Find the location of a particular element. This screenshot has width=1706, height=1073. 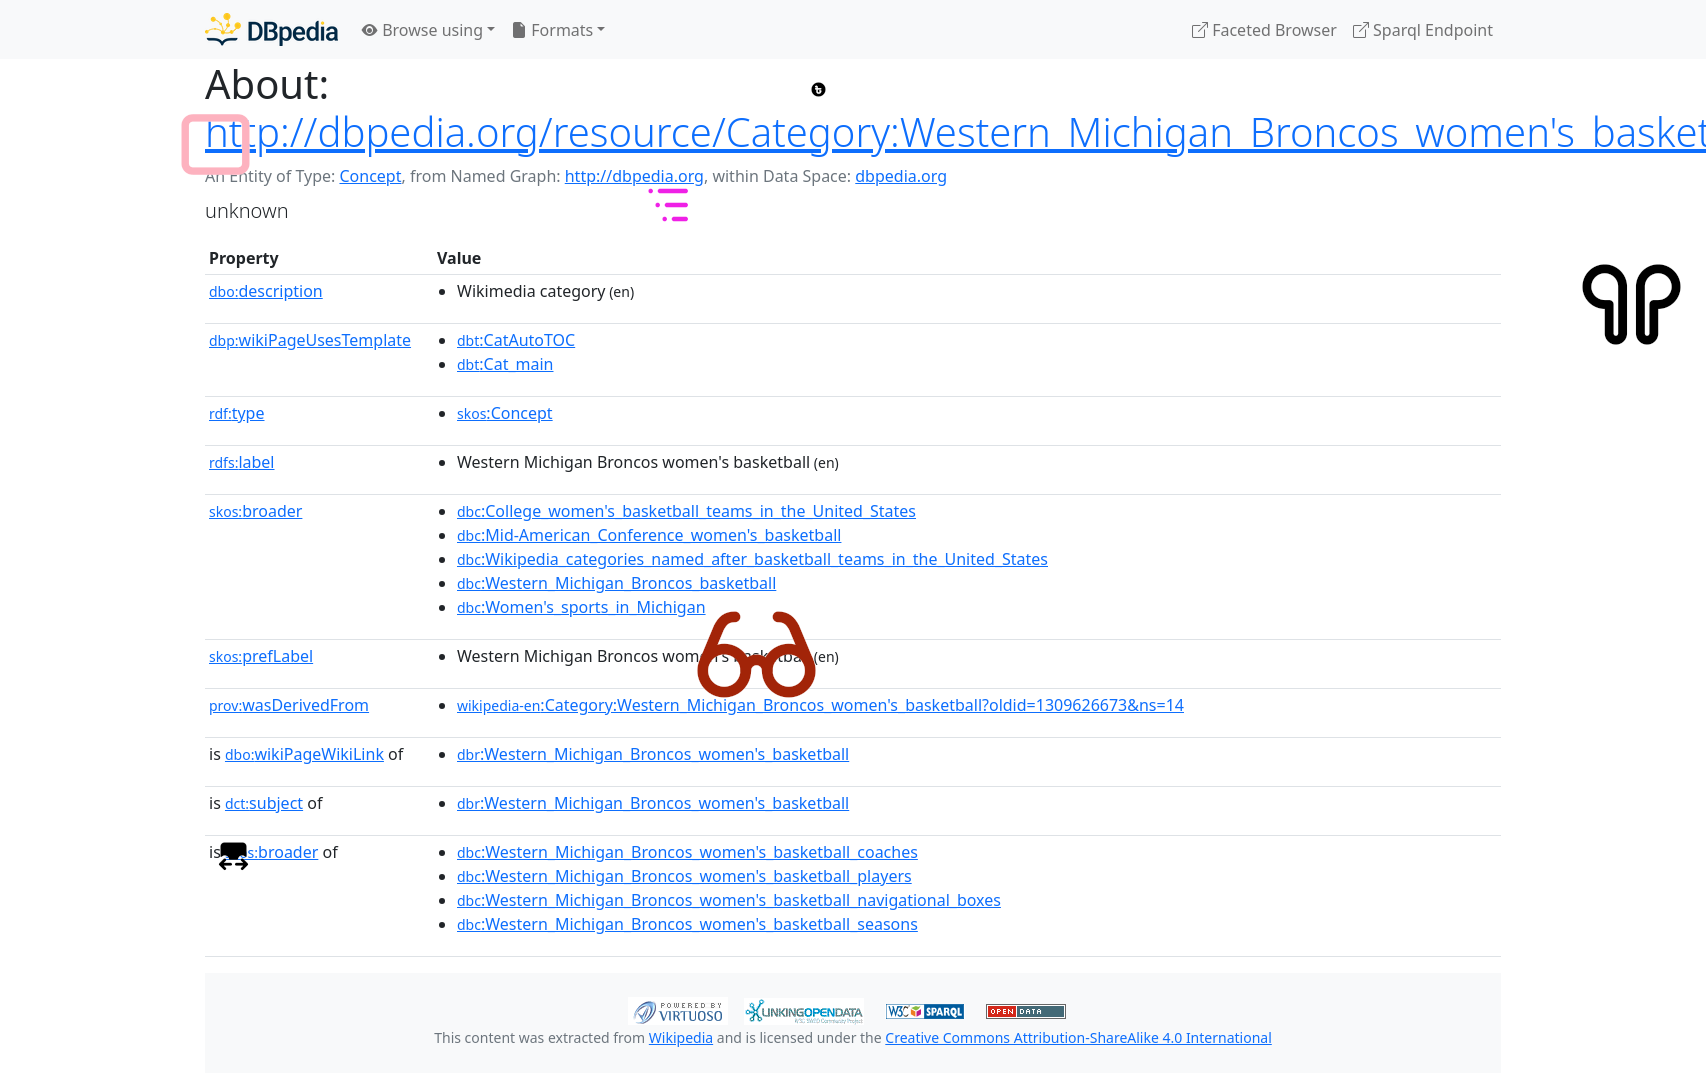

enable reading mode is located at coordinates (756, 654).